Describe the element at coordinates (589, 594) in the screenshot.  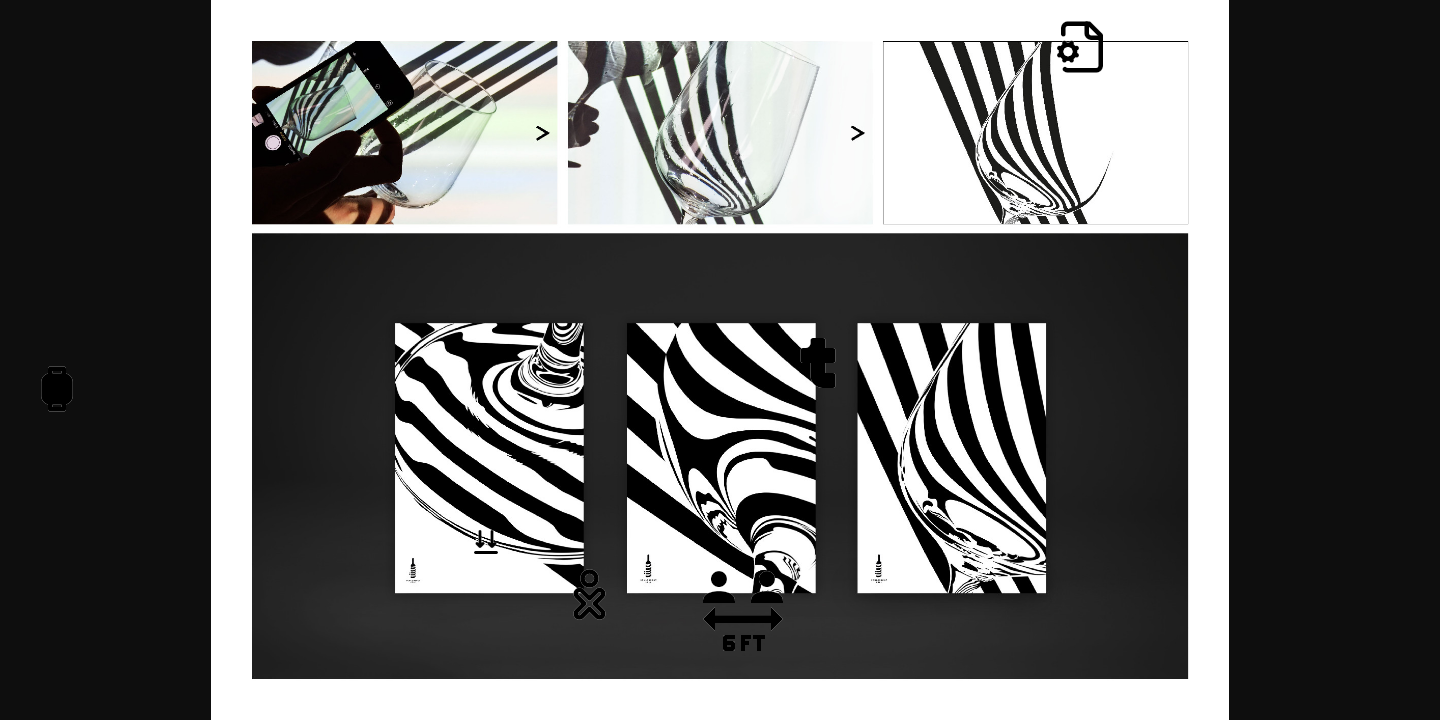
I see `open sugarizer learning platform` at that location.